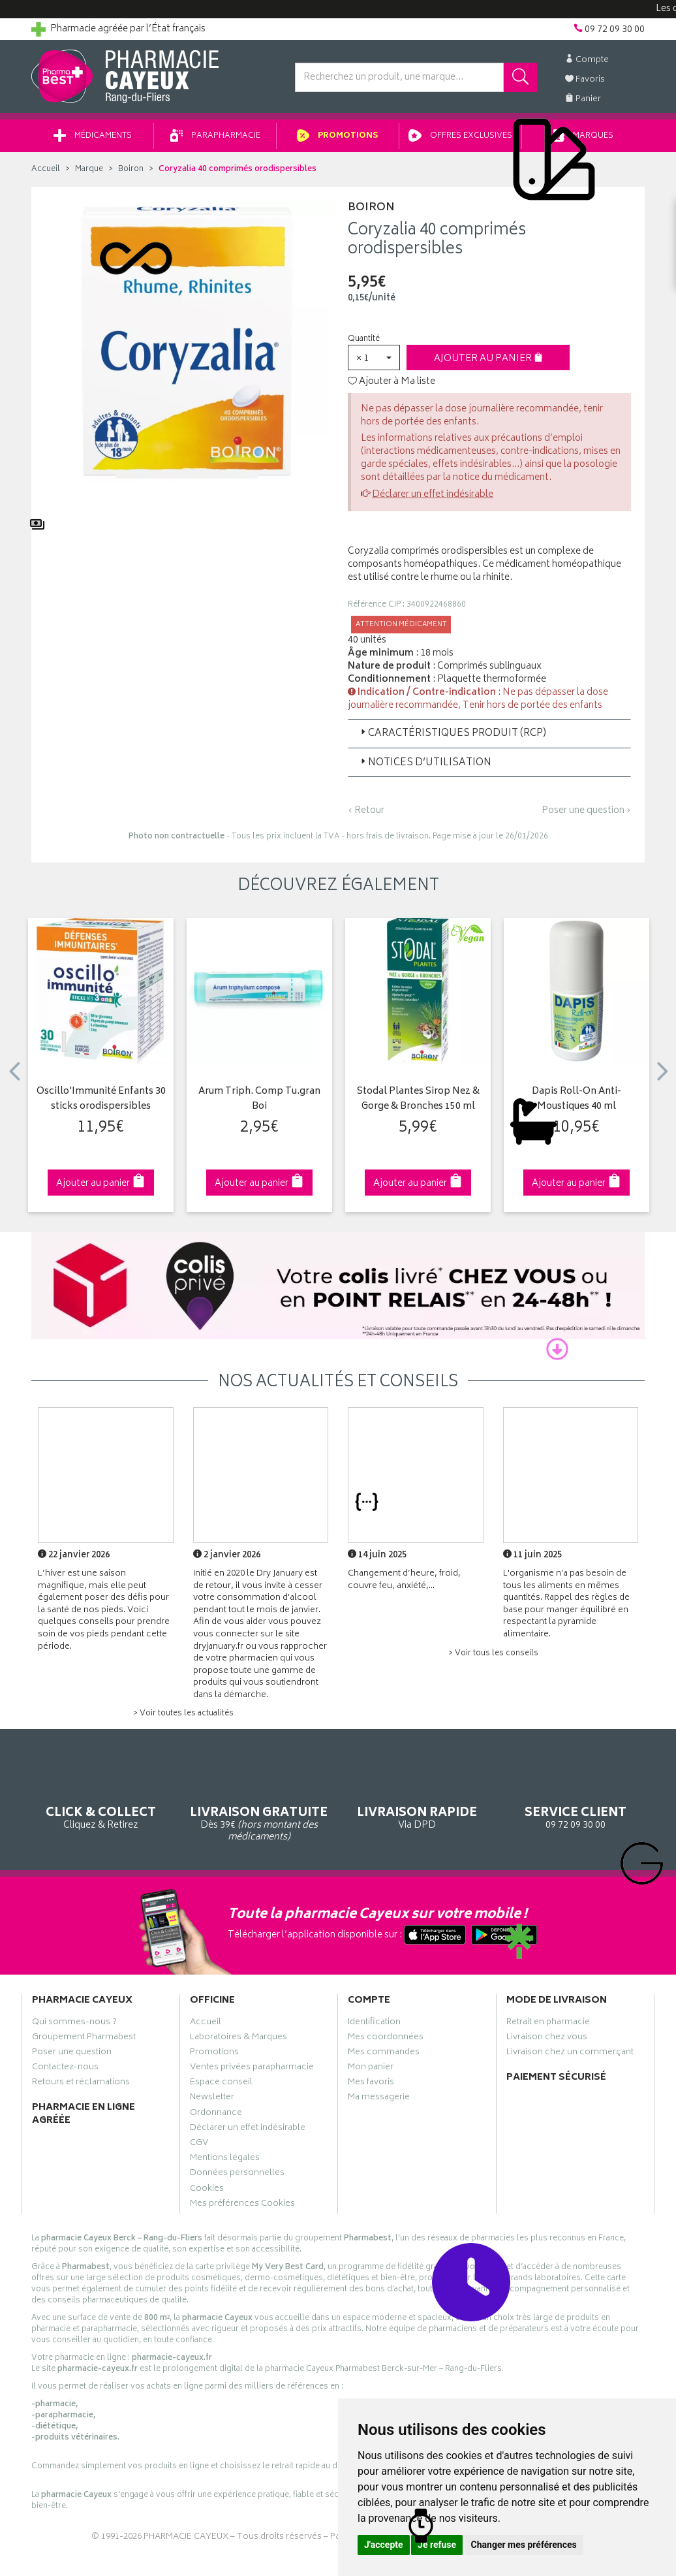  I want to click on select a color or theme, so click(554, 159).